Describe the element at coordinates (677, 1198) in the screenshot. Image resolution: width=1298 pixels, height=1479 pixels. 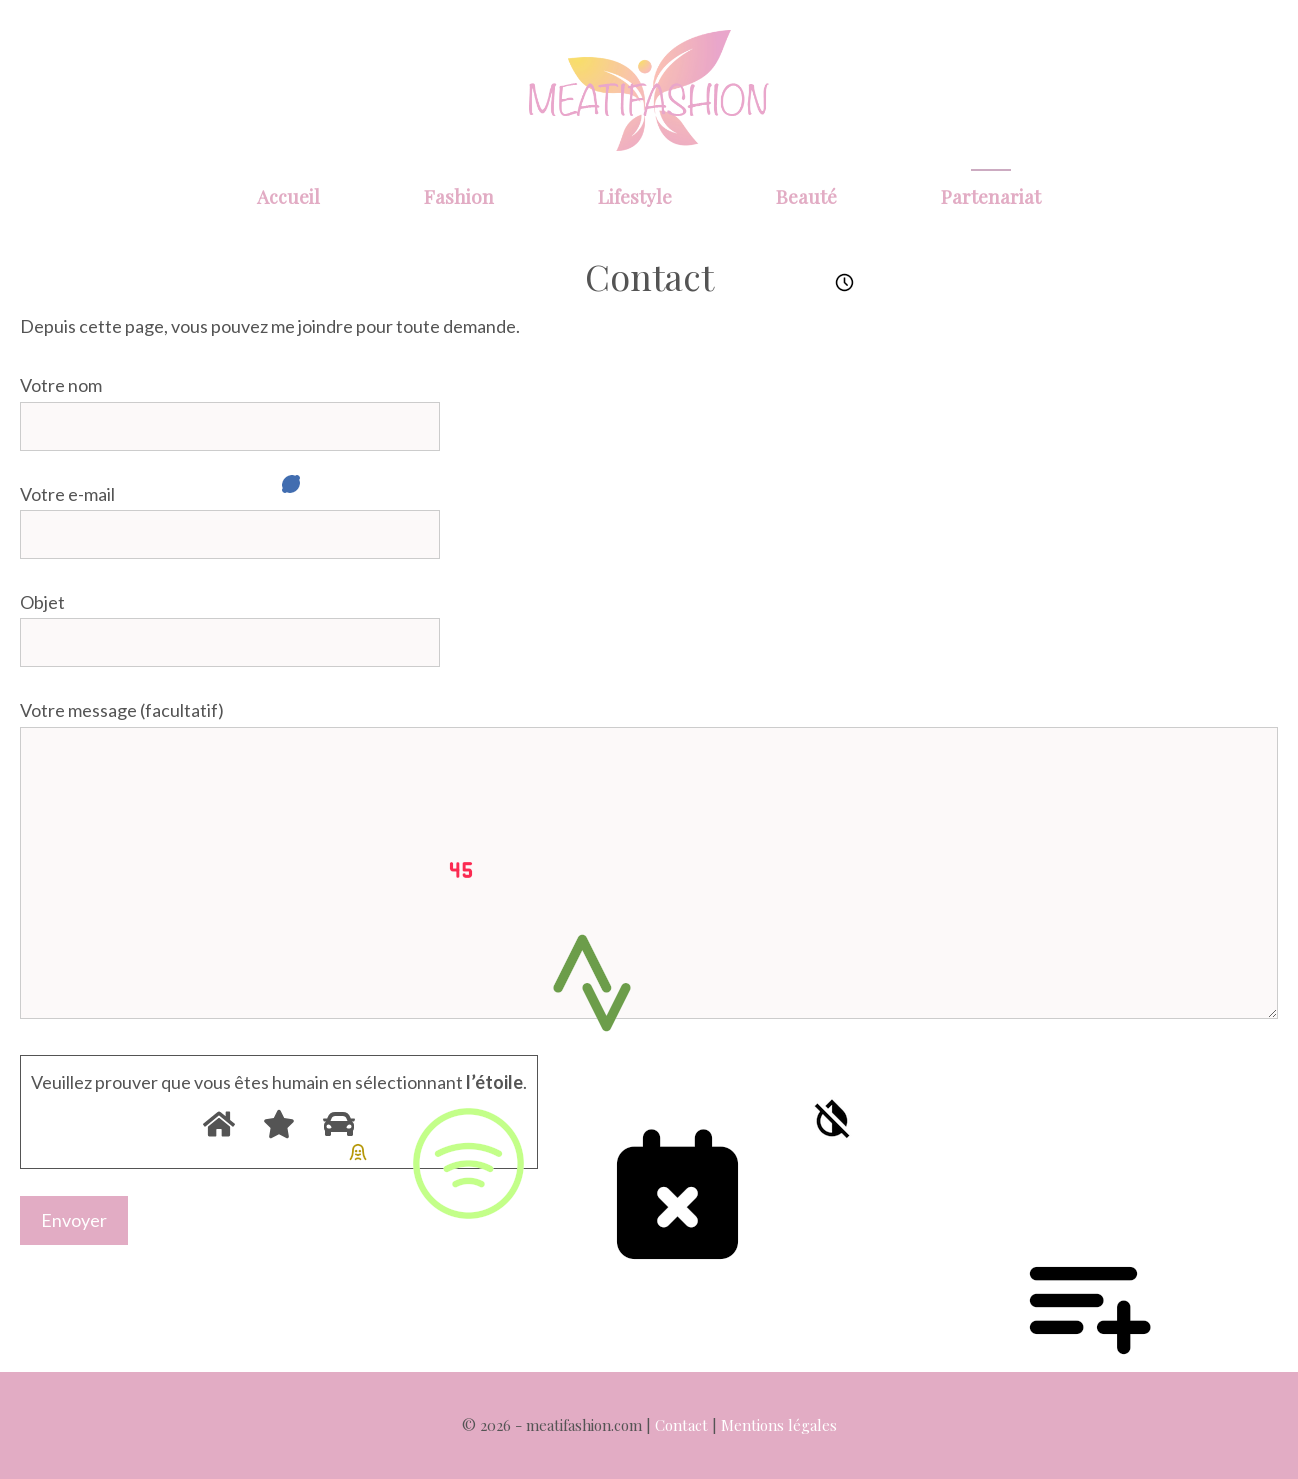
I see `cancel or delete a scheduled event` at that location.